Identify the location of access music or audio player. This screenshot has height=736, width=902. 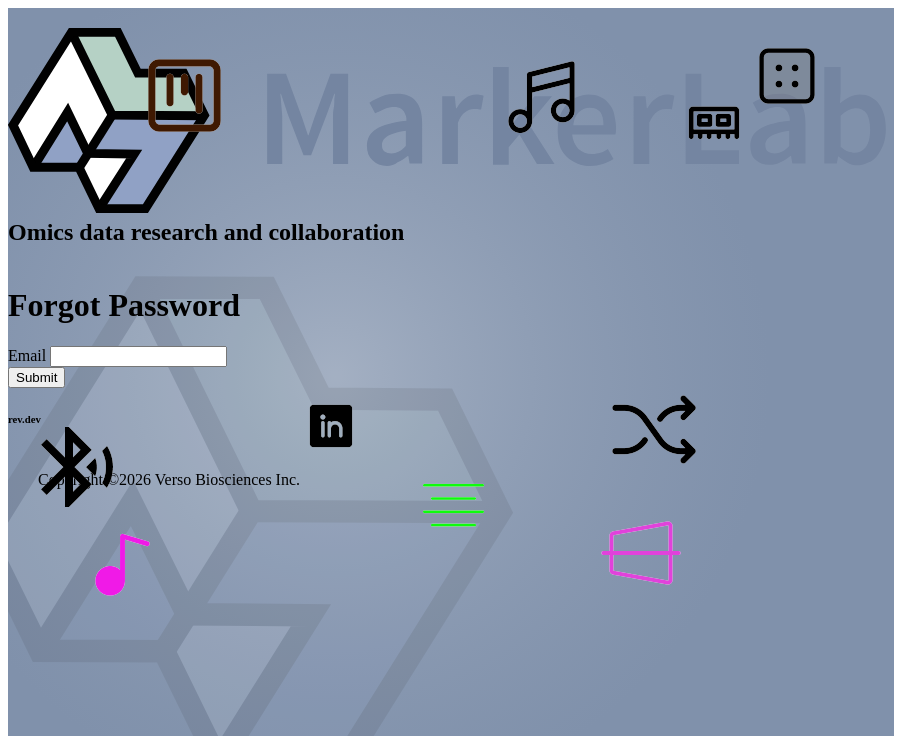
(122, 563).